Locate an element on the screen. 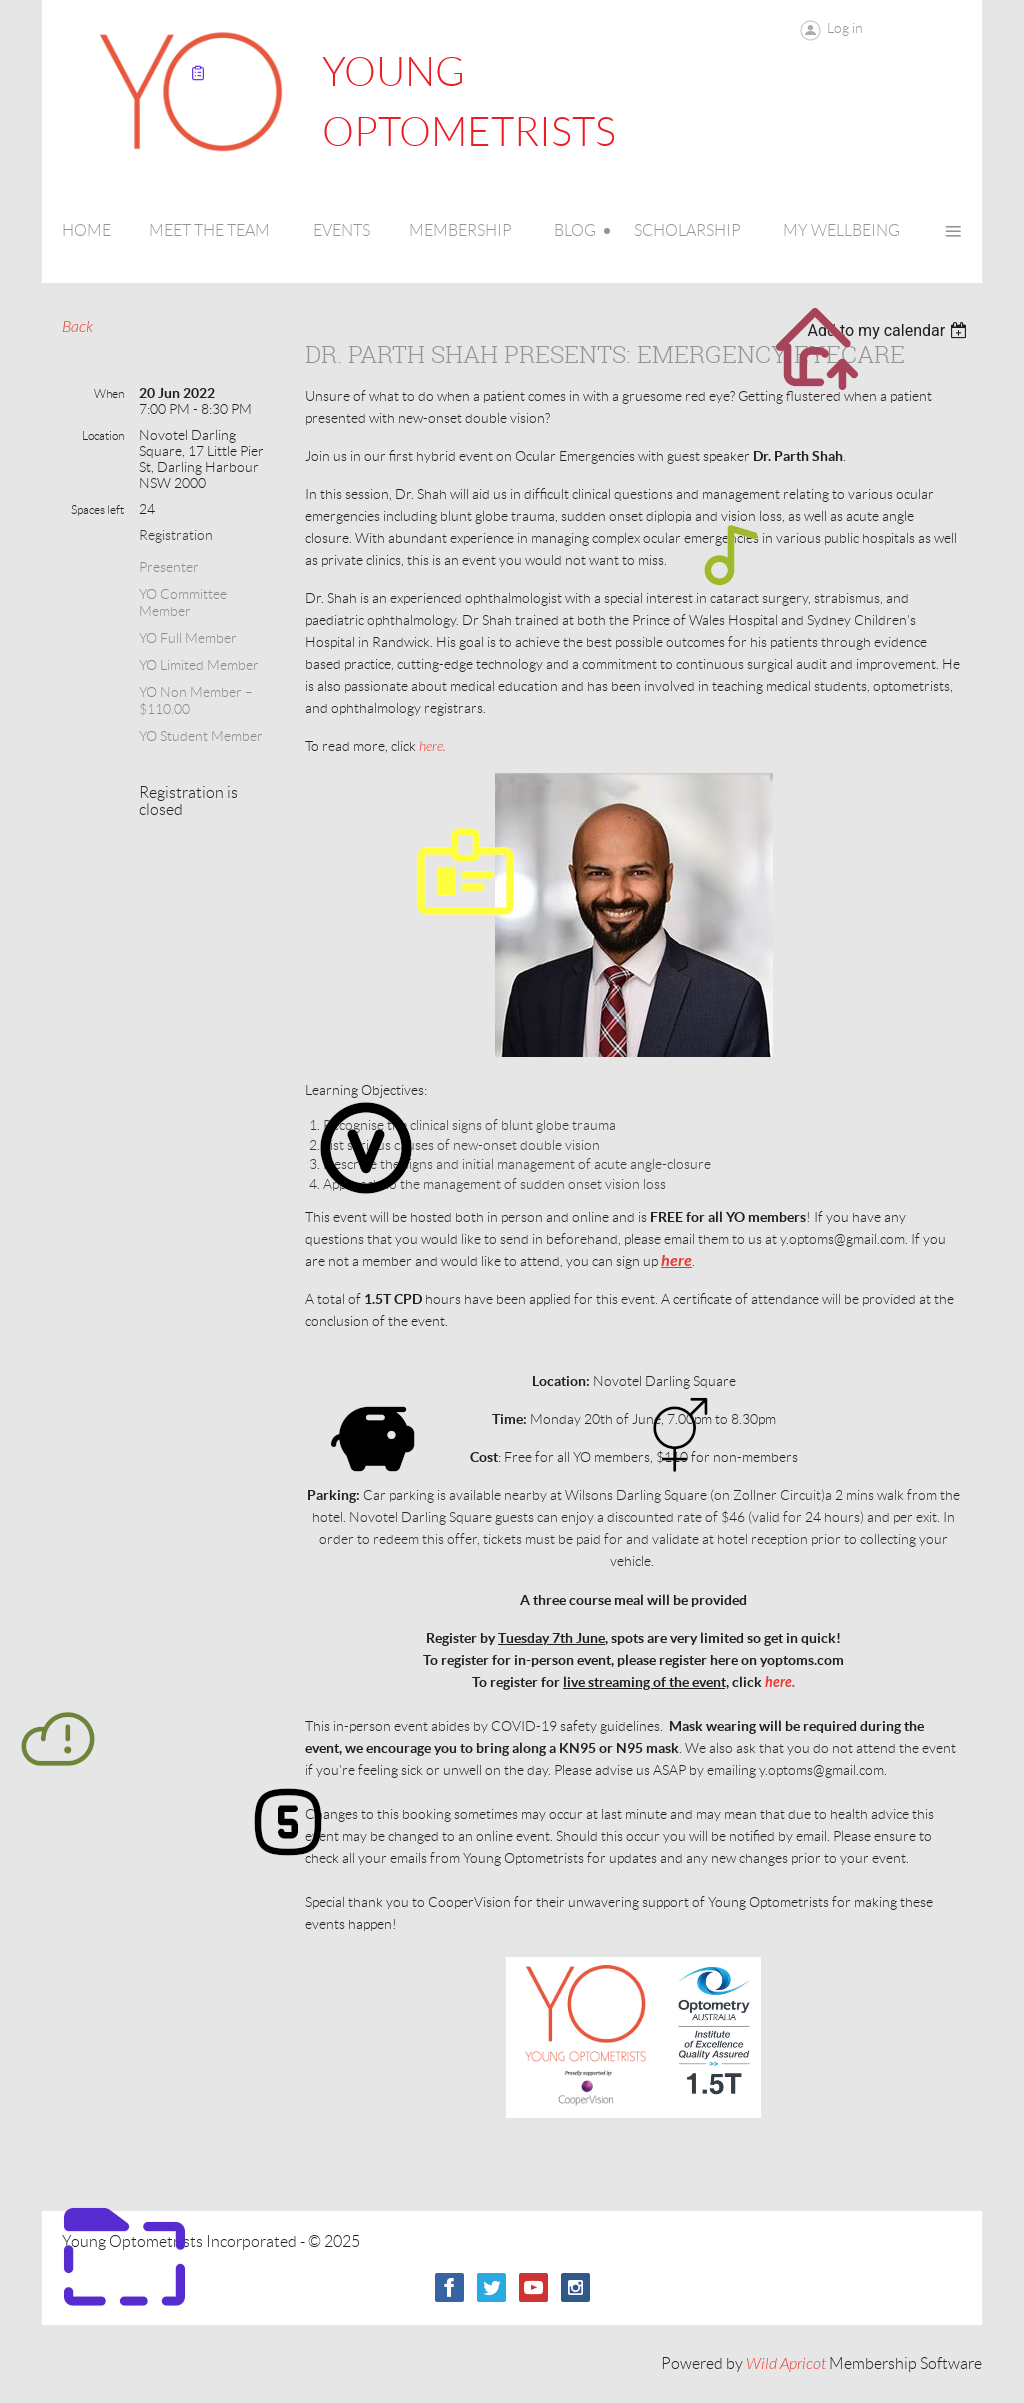 This screenshot has width=1024, height=2403. view savings or financial goals is located at coordinates (374, 1439).